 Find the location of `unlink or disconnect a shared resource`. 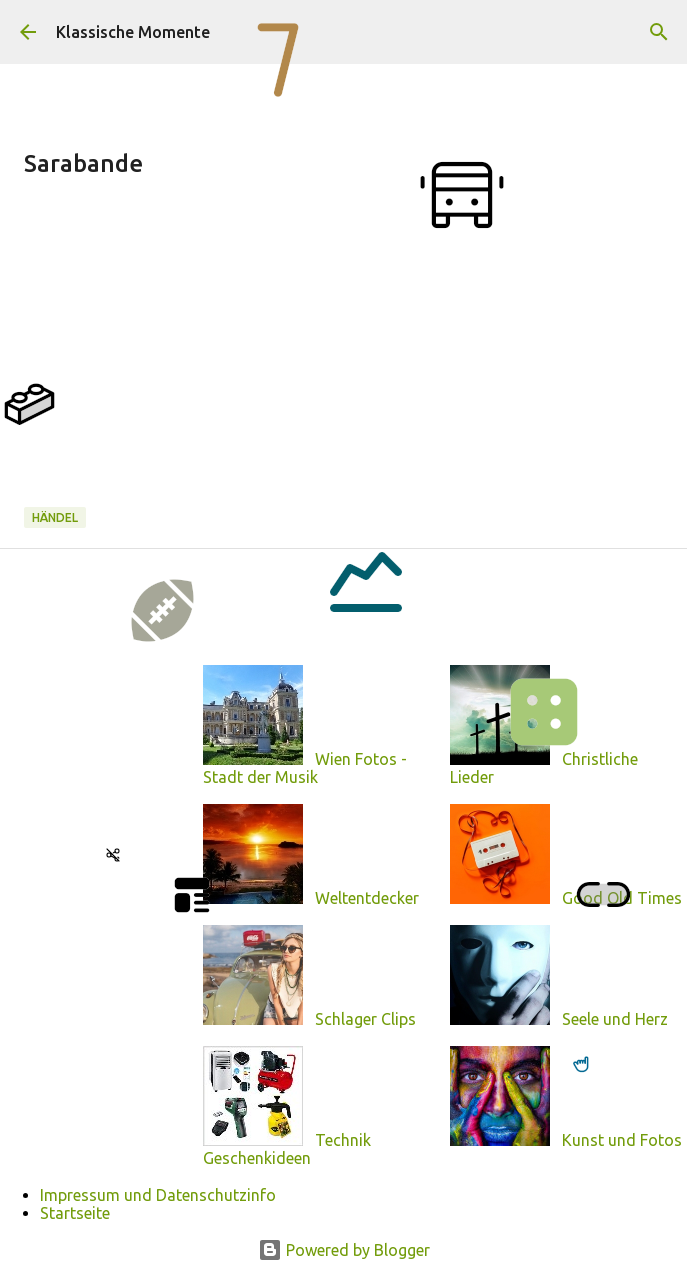

unlink or disconnect a shared resource is located at coordinates (603, 894).